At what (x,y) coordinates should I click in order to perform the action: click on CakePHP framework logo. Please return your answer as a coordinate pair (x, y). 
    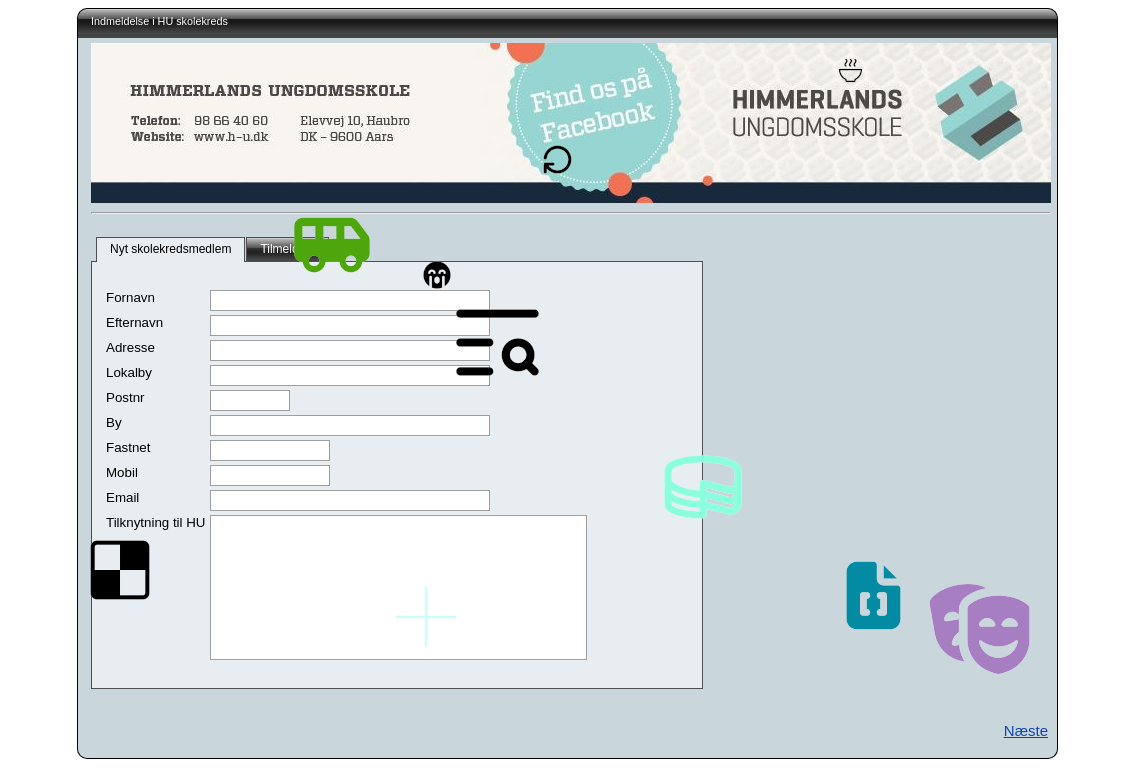
    Looking at the image, I should click on (703, 487).